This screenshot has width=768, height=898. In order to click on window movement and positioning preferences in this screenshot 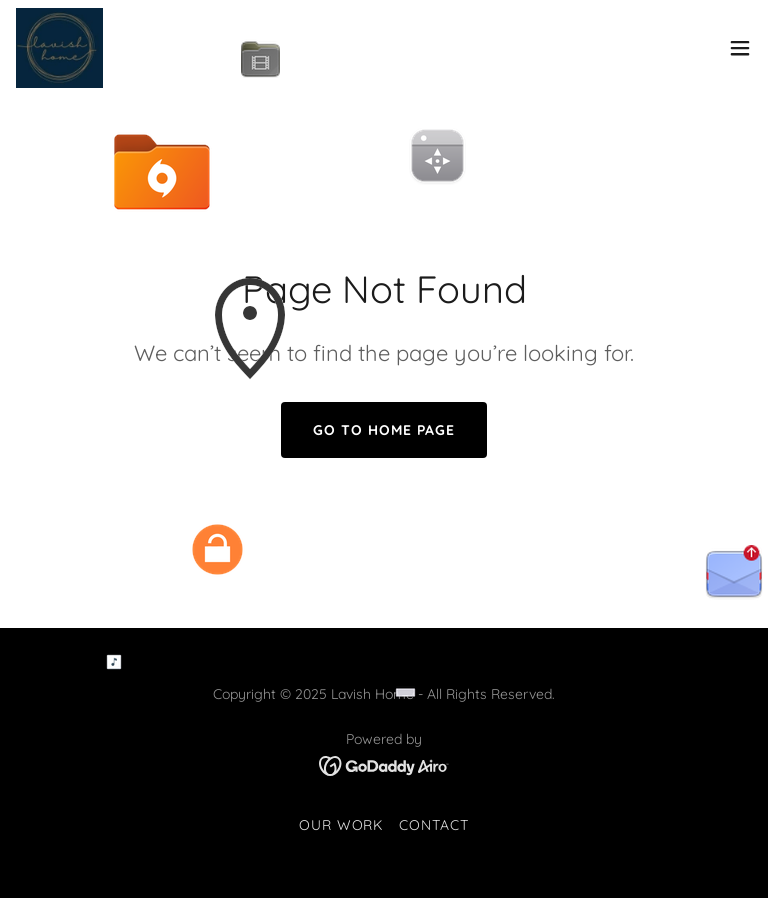, I will do `click(437, 156)`.